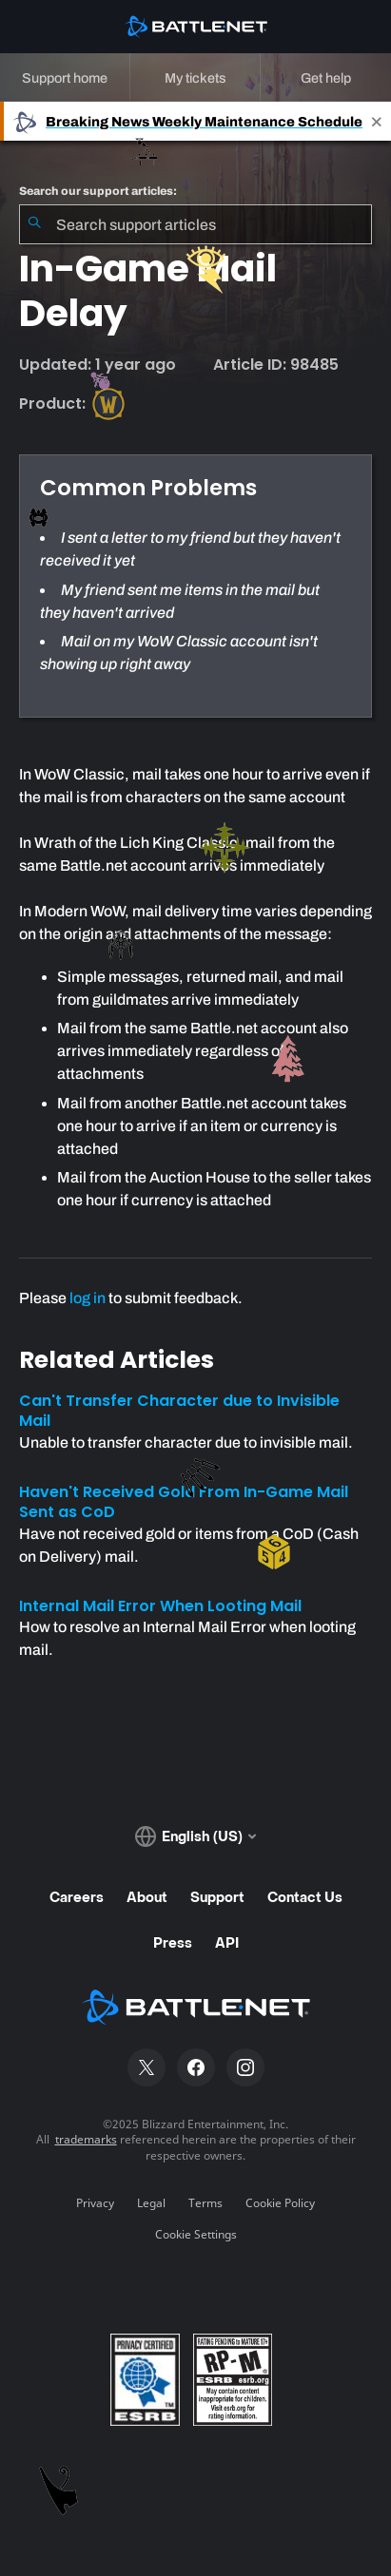 This screenshot has height=2576, width=391. I want to click on decorative frost or ice effect indicator, so click(224, 847).